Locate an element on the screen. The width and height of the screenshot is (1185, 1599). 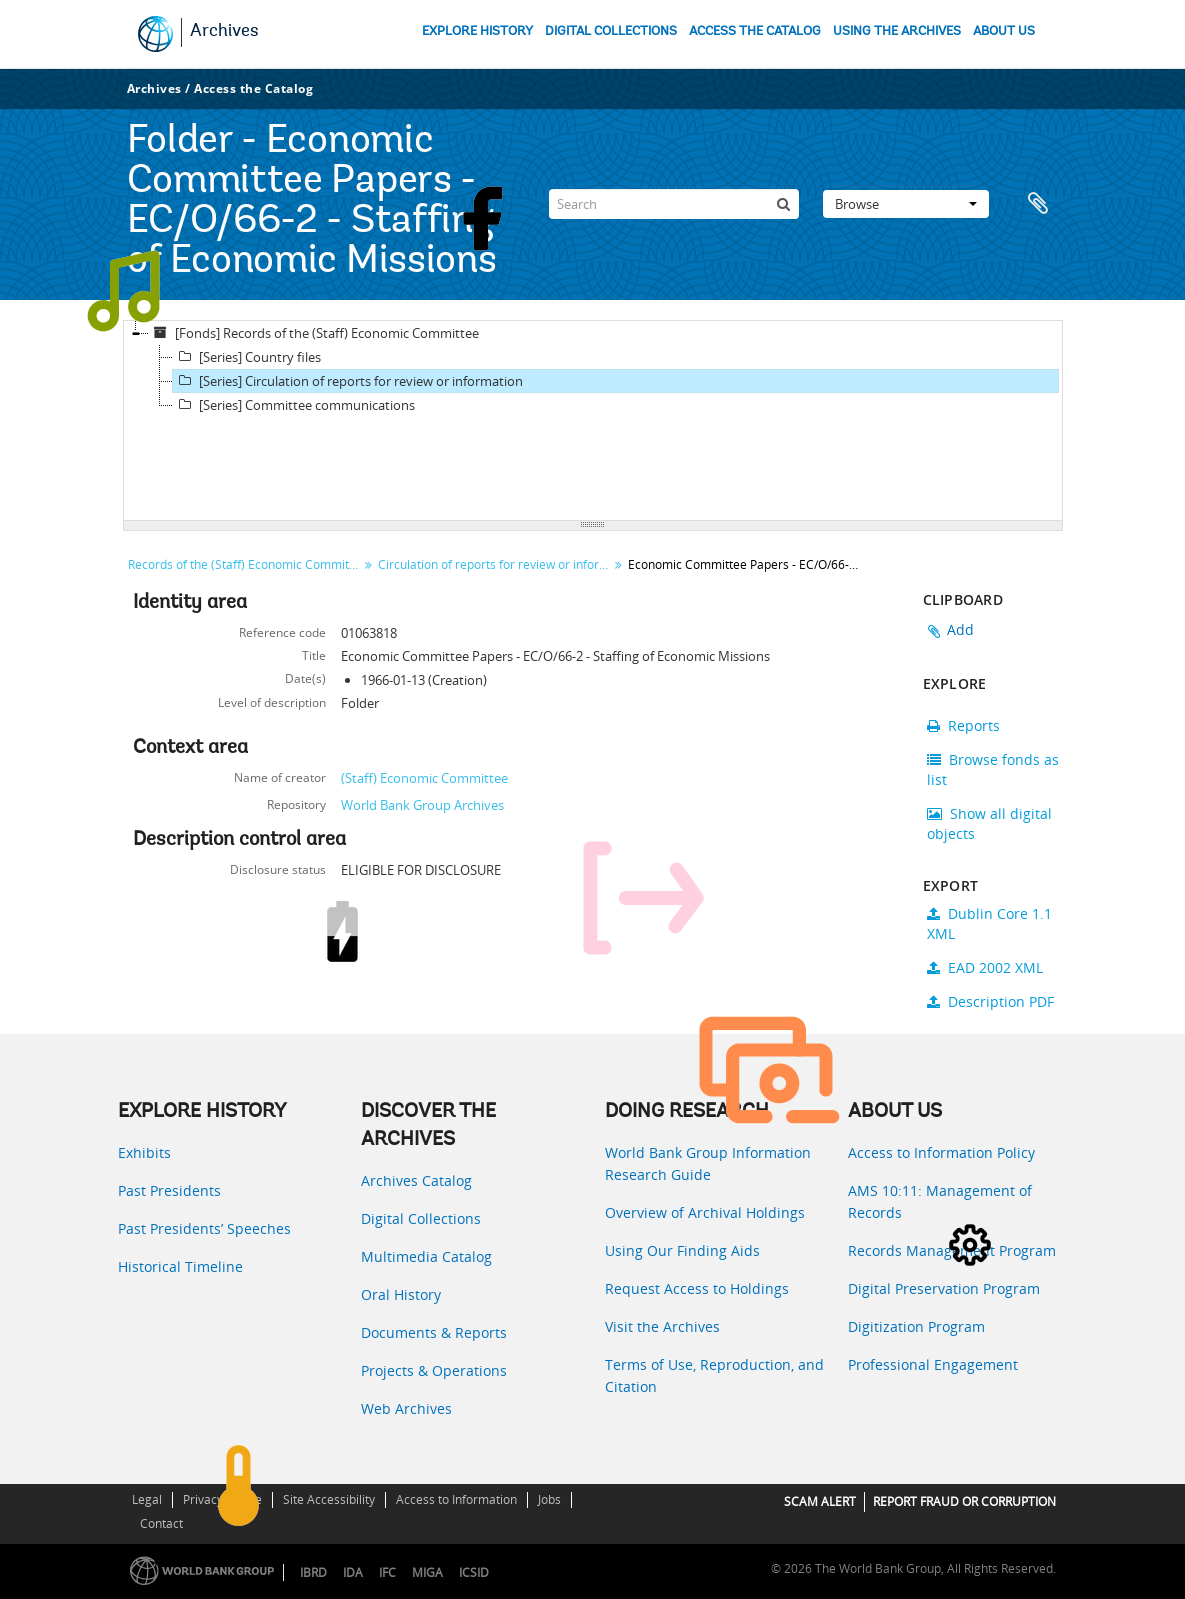
remove funds or decrease balance is located at coordinates (766, 1070).